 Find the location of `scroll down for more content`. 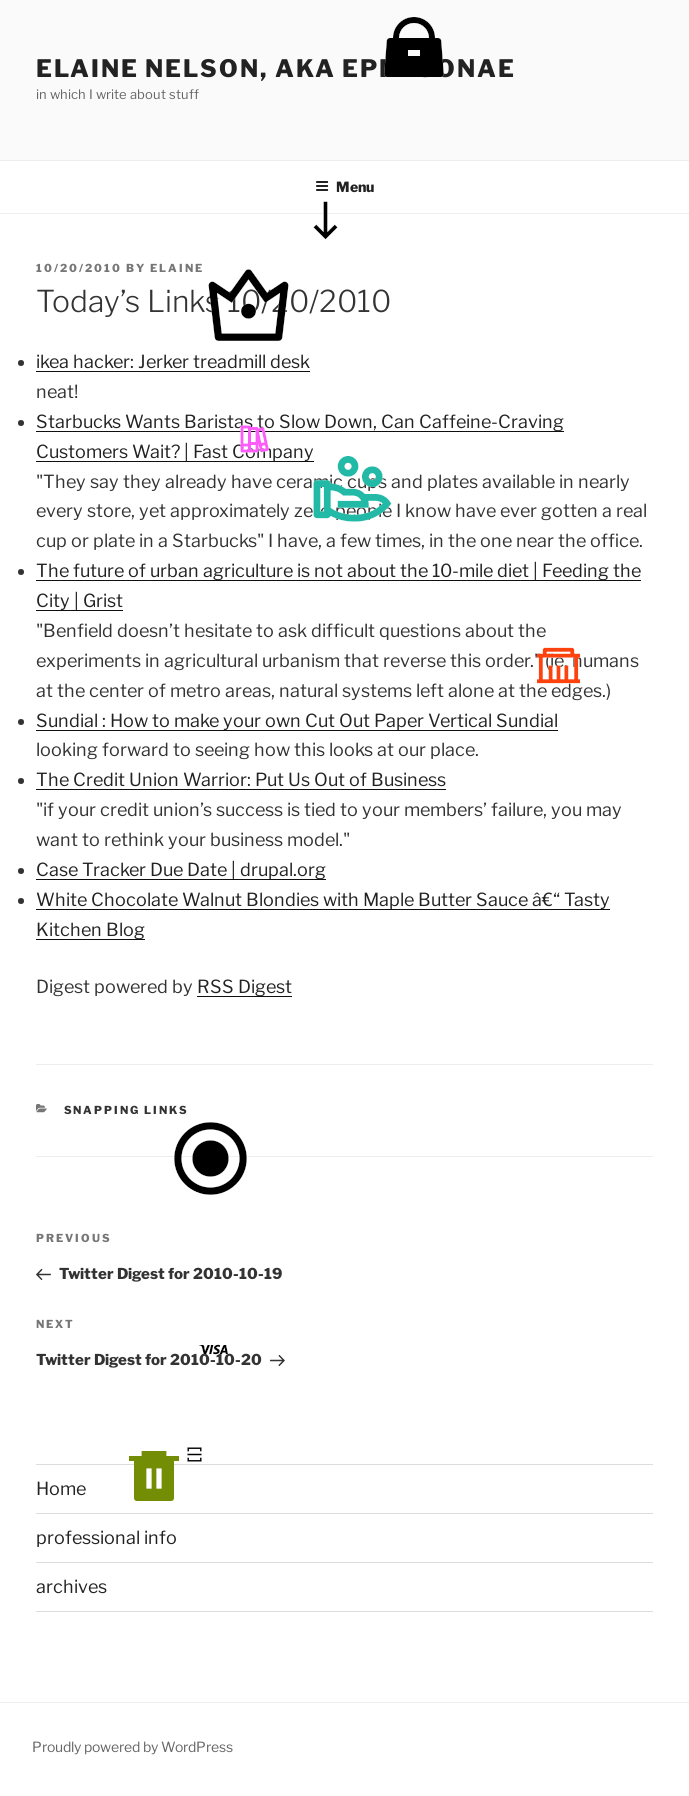

scroll down for more content is located at coordinates (325, 220).